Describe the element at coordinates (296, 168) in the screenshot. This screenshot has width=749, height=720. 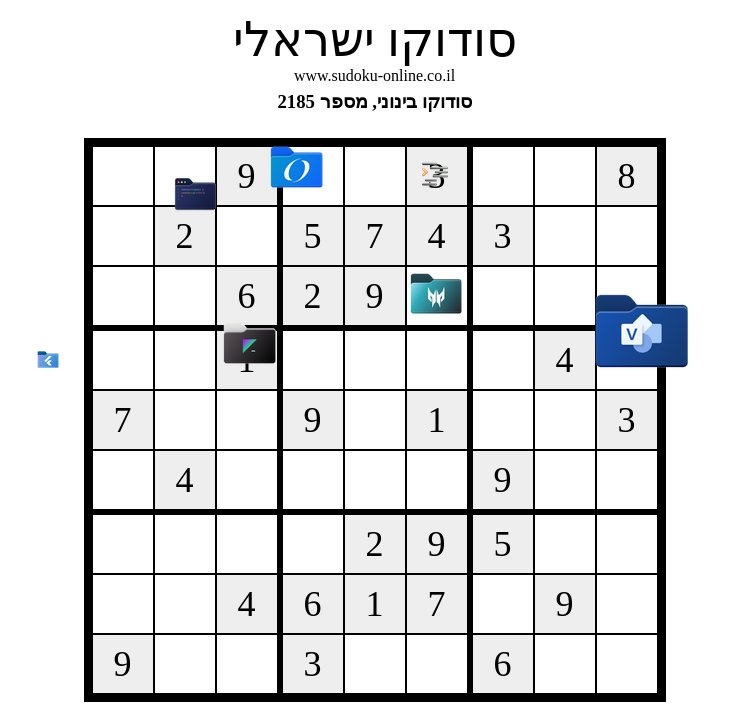
I see `open the IObit application folder` at that location.